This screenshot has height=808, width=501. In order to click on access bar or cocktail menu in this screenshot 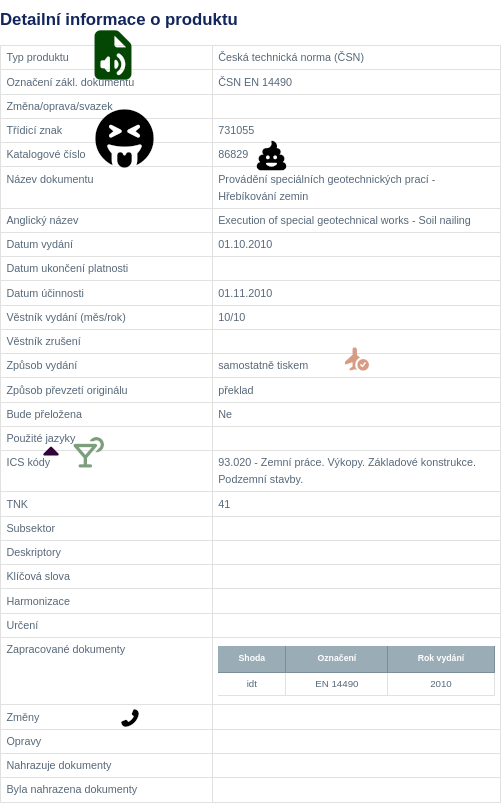, I will do `click(87, 454)`.